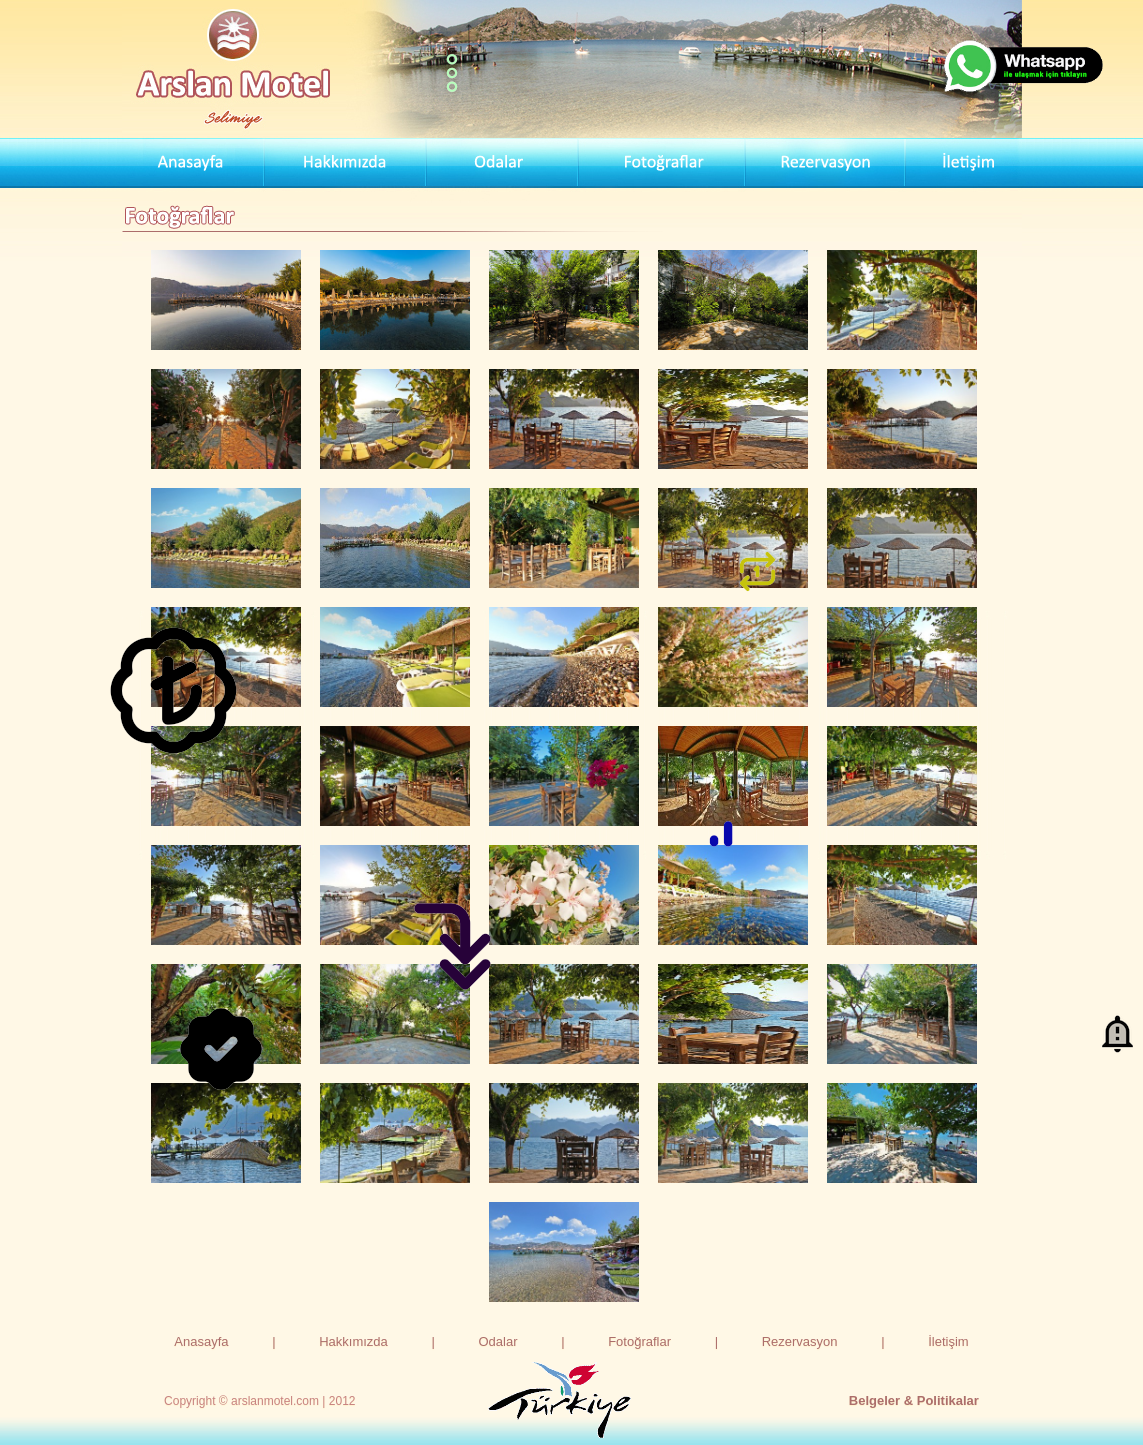 The width and height of the screenshot is (1143, 1445). I want to click on verified account or official badge, so click(221, 1049).